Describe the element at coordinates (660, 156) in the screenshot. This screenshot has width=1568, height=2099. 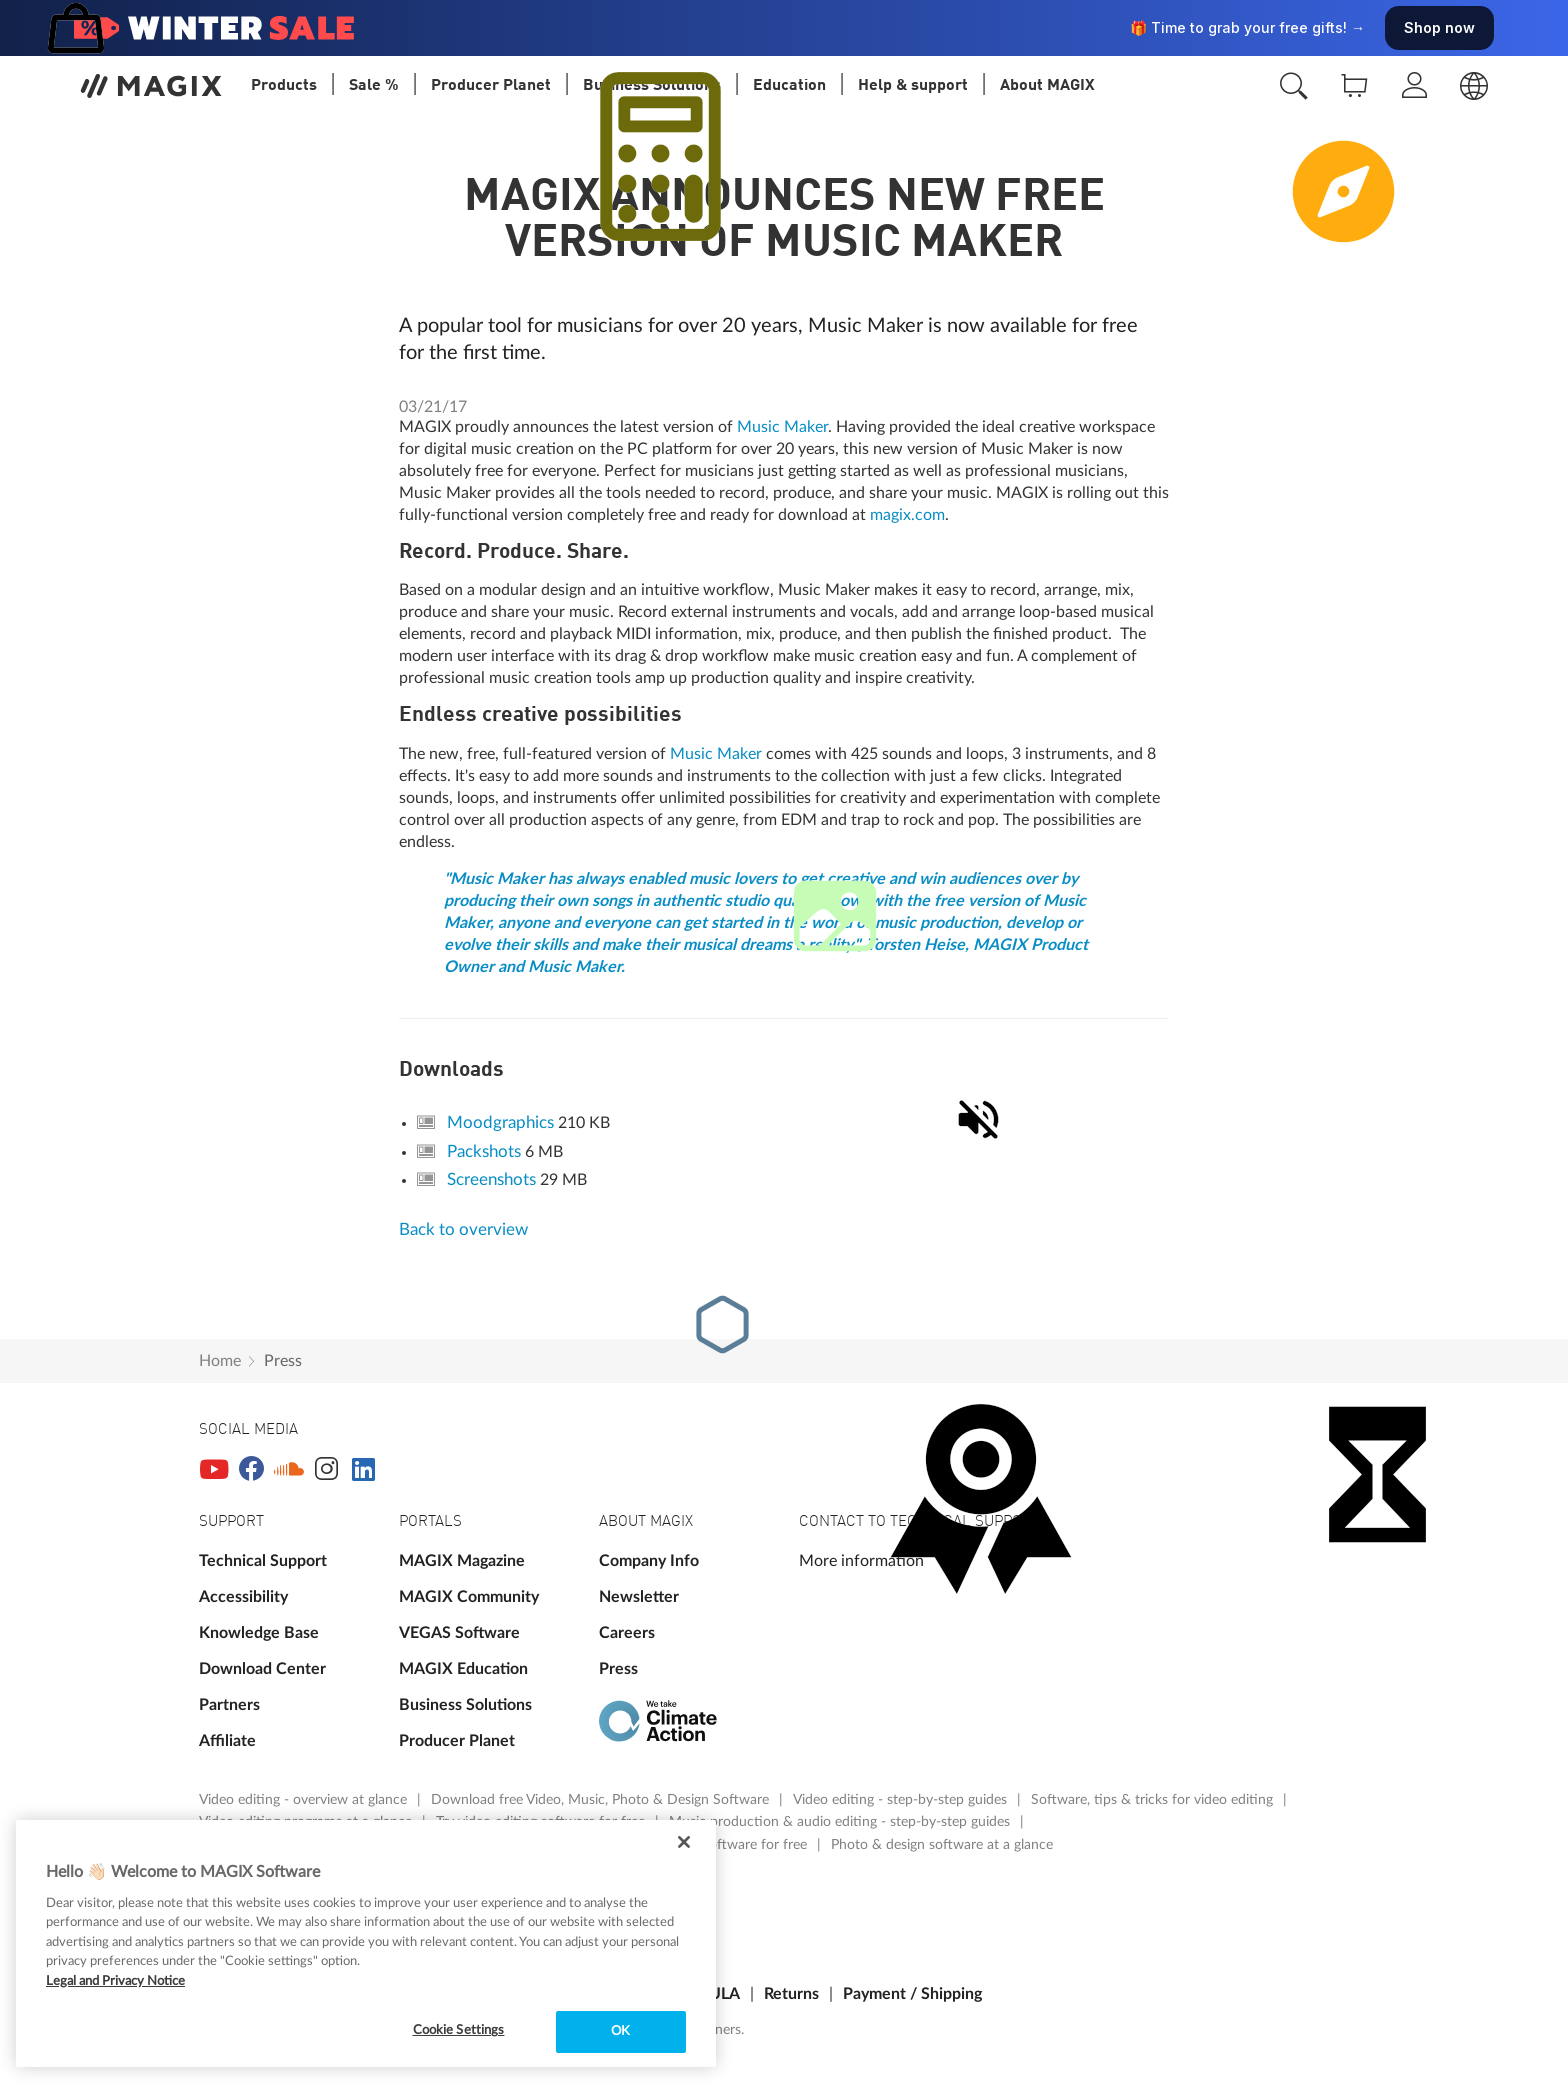
I see `open the calculator app` at that location.